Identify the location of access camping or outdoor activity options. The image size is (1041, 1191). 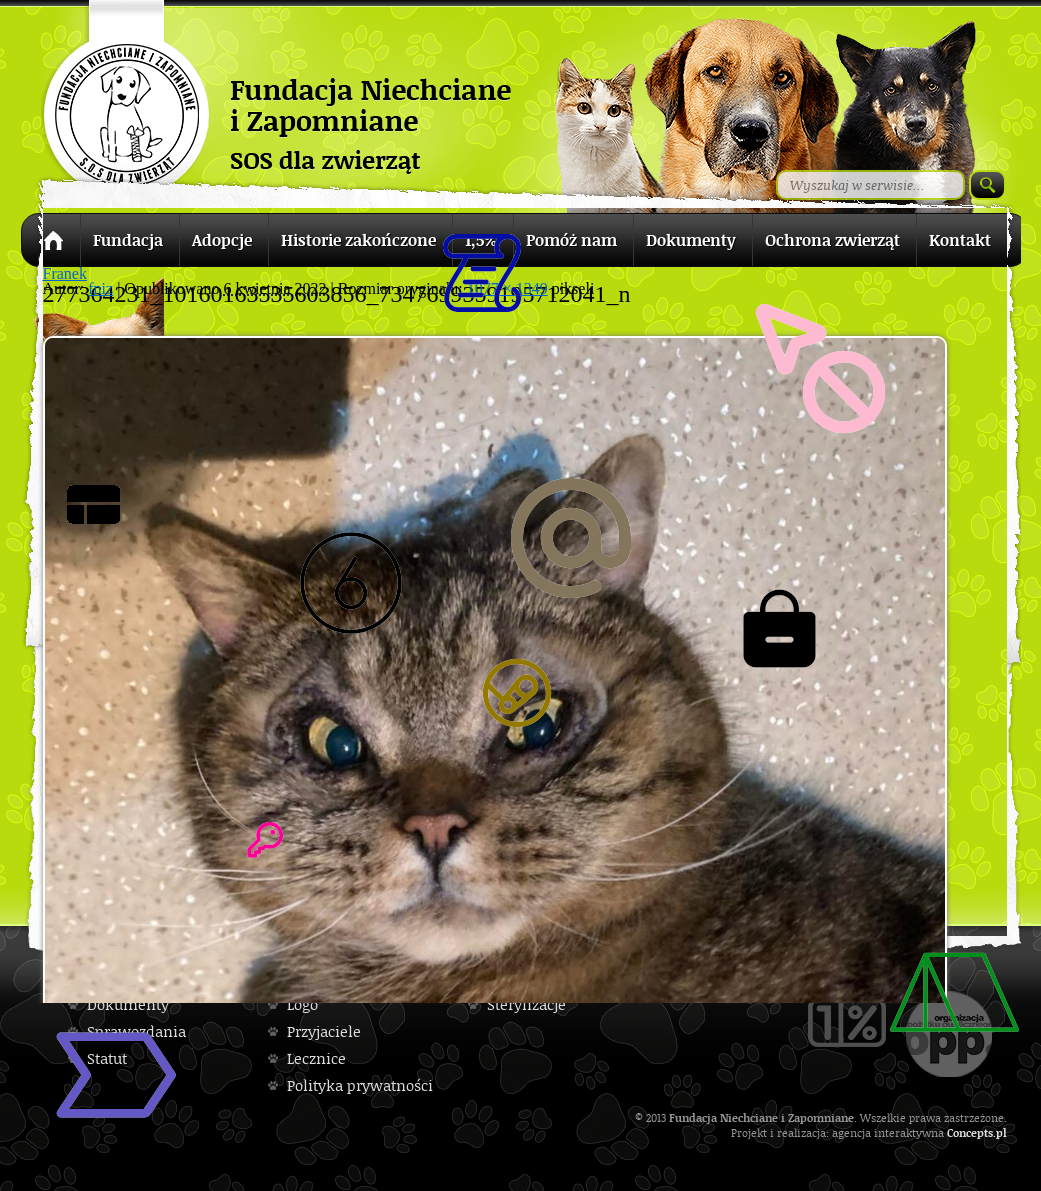
(954, 996).